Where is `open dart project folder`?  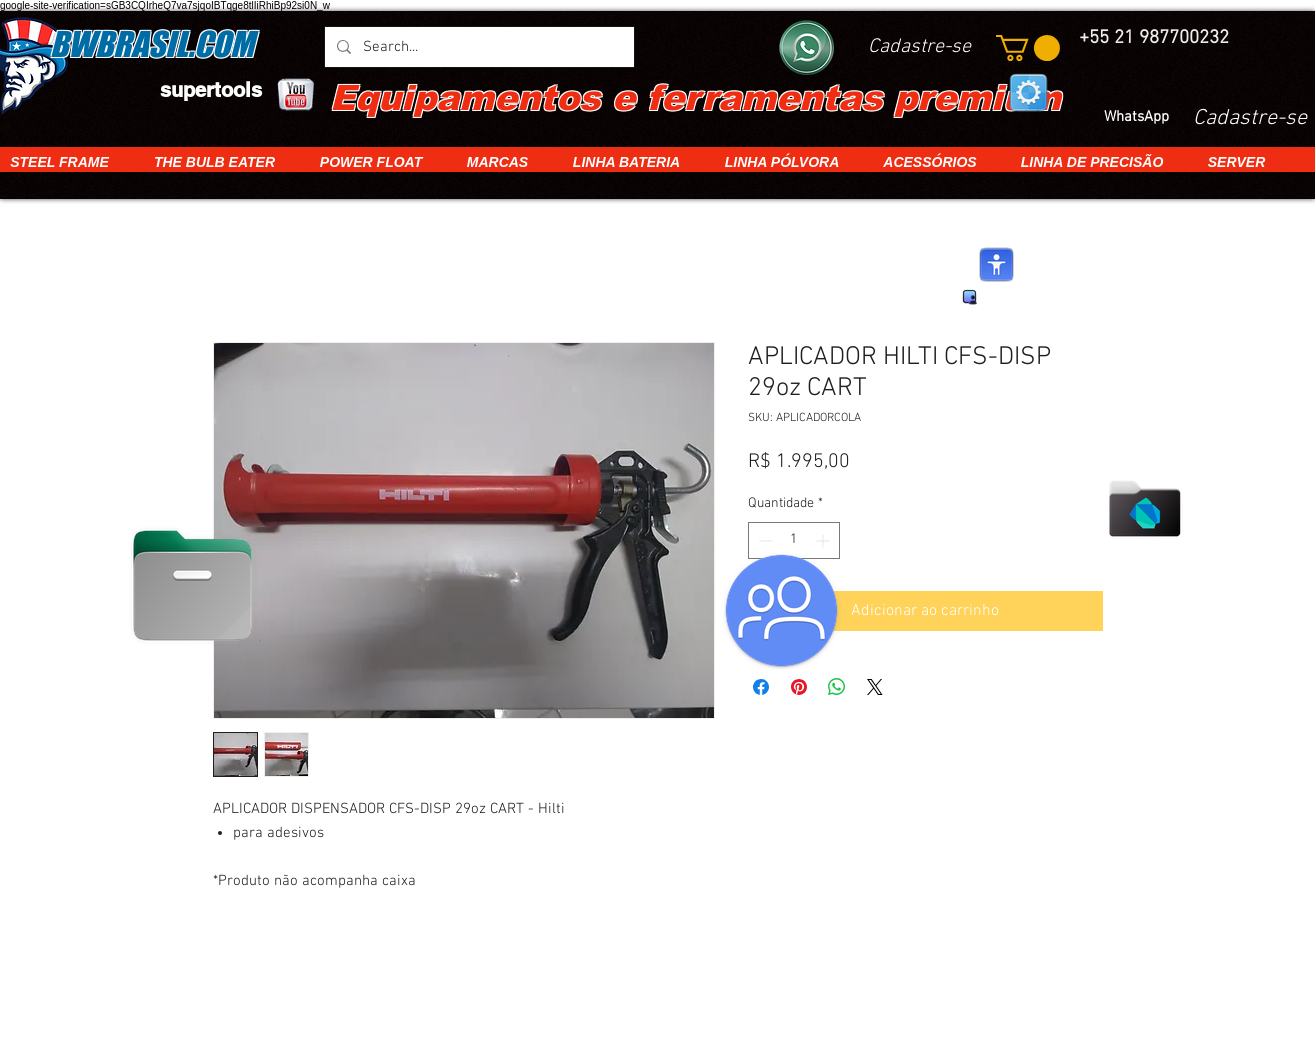
open dart project folder is located at coordinates (1144, 510).